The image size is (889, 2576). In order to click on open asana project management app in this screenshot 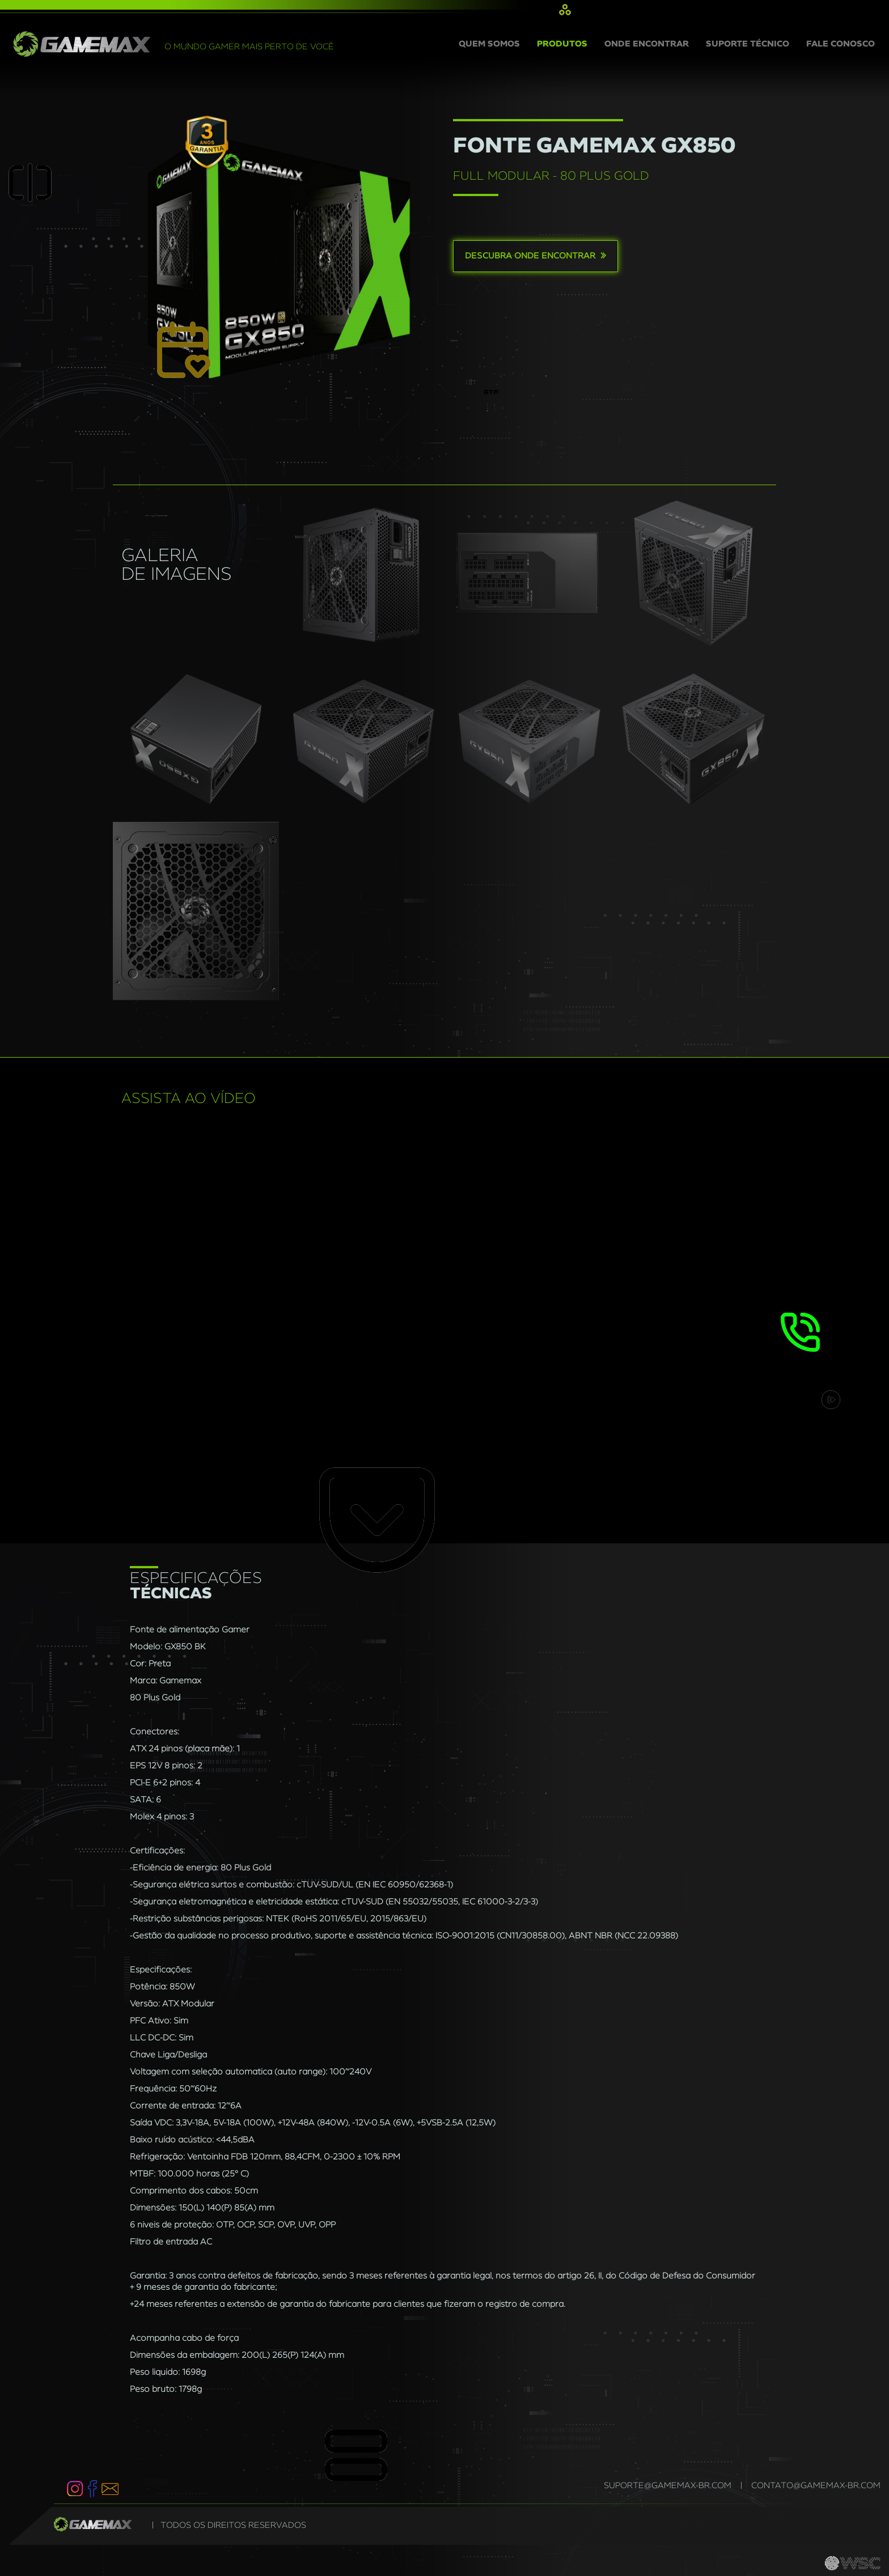, I will do `click(565, 10)`.